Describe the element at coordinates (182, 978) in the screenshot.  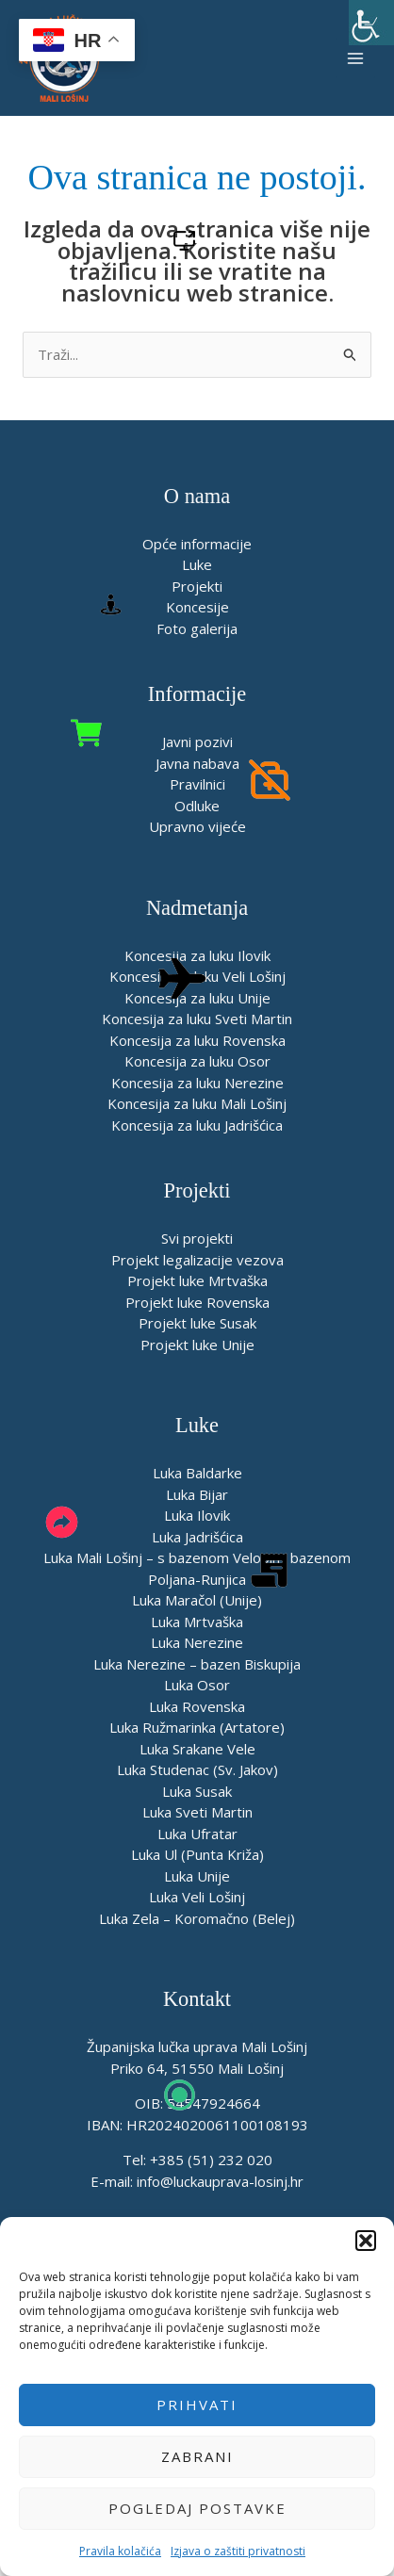
I see `enable airplane mode` at that location.